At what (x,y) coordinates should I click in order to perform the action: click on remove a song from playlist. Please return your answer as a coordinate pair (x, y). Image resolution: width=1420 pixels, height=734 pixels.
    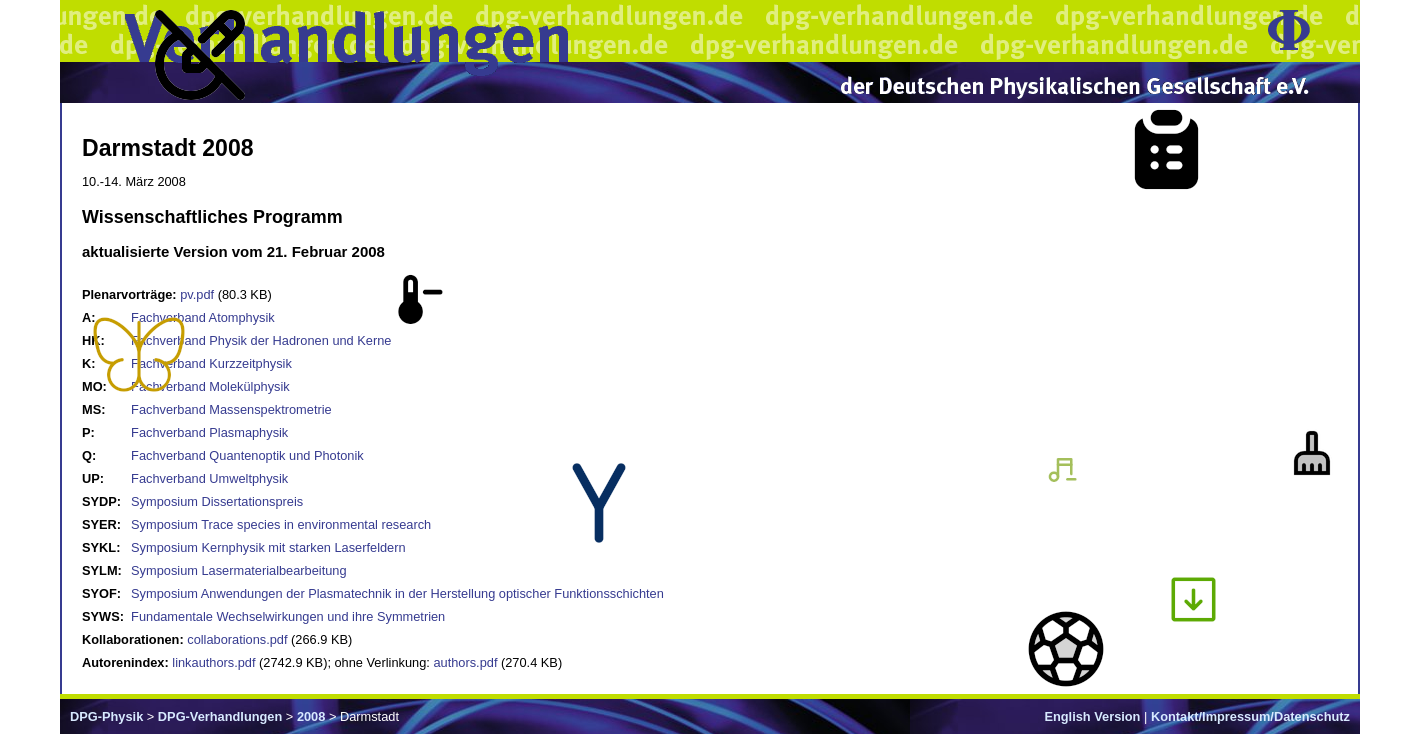
    Looking at the image, I should click on (1062, 470).